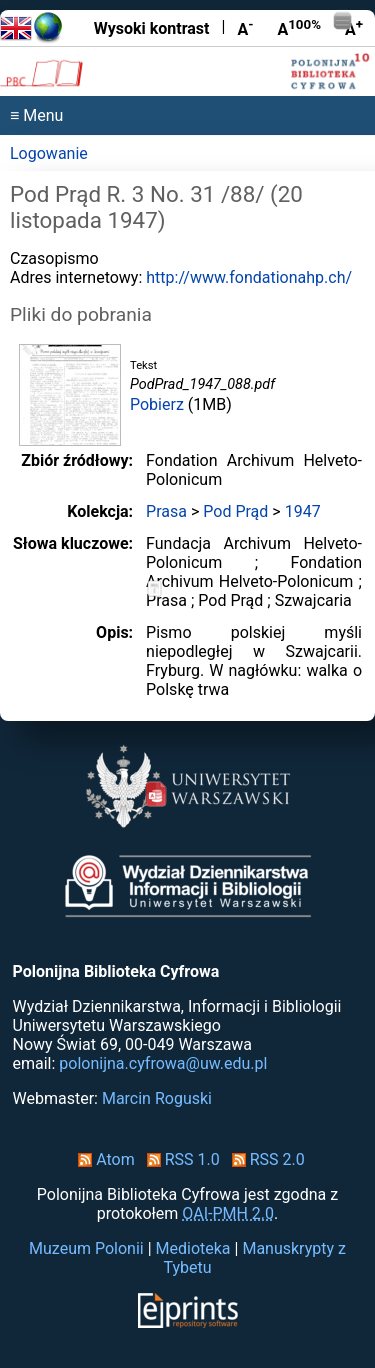  What do you see at coordinates (156, 794) in the screenshot?
I see `microsoft access database file` at bounding box center [156, 794].